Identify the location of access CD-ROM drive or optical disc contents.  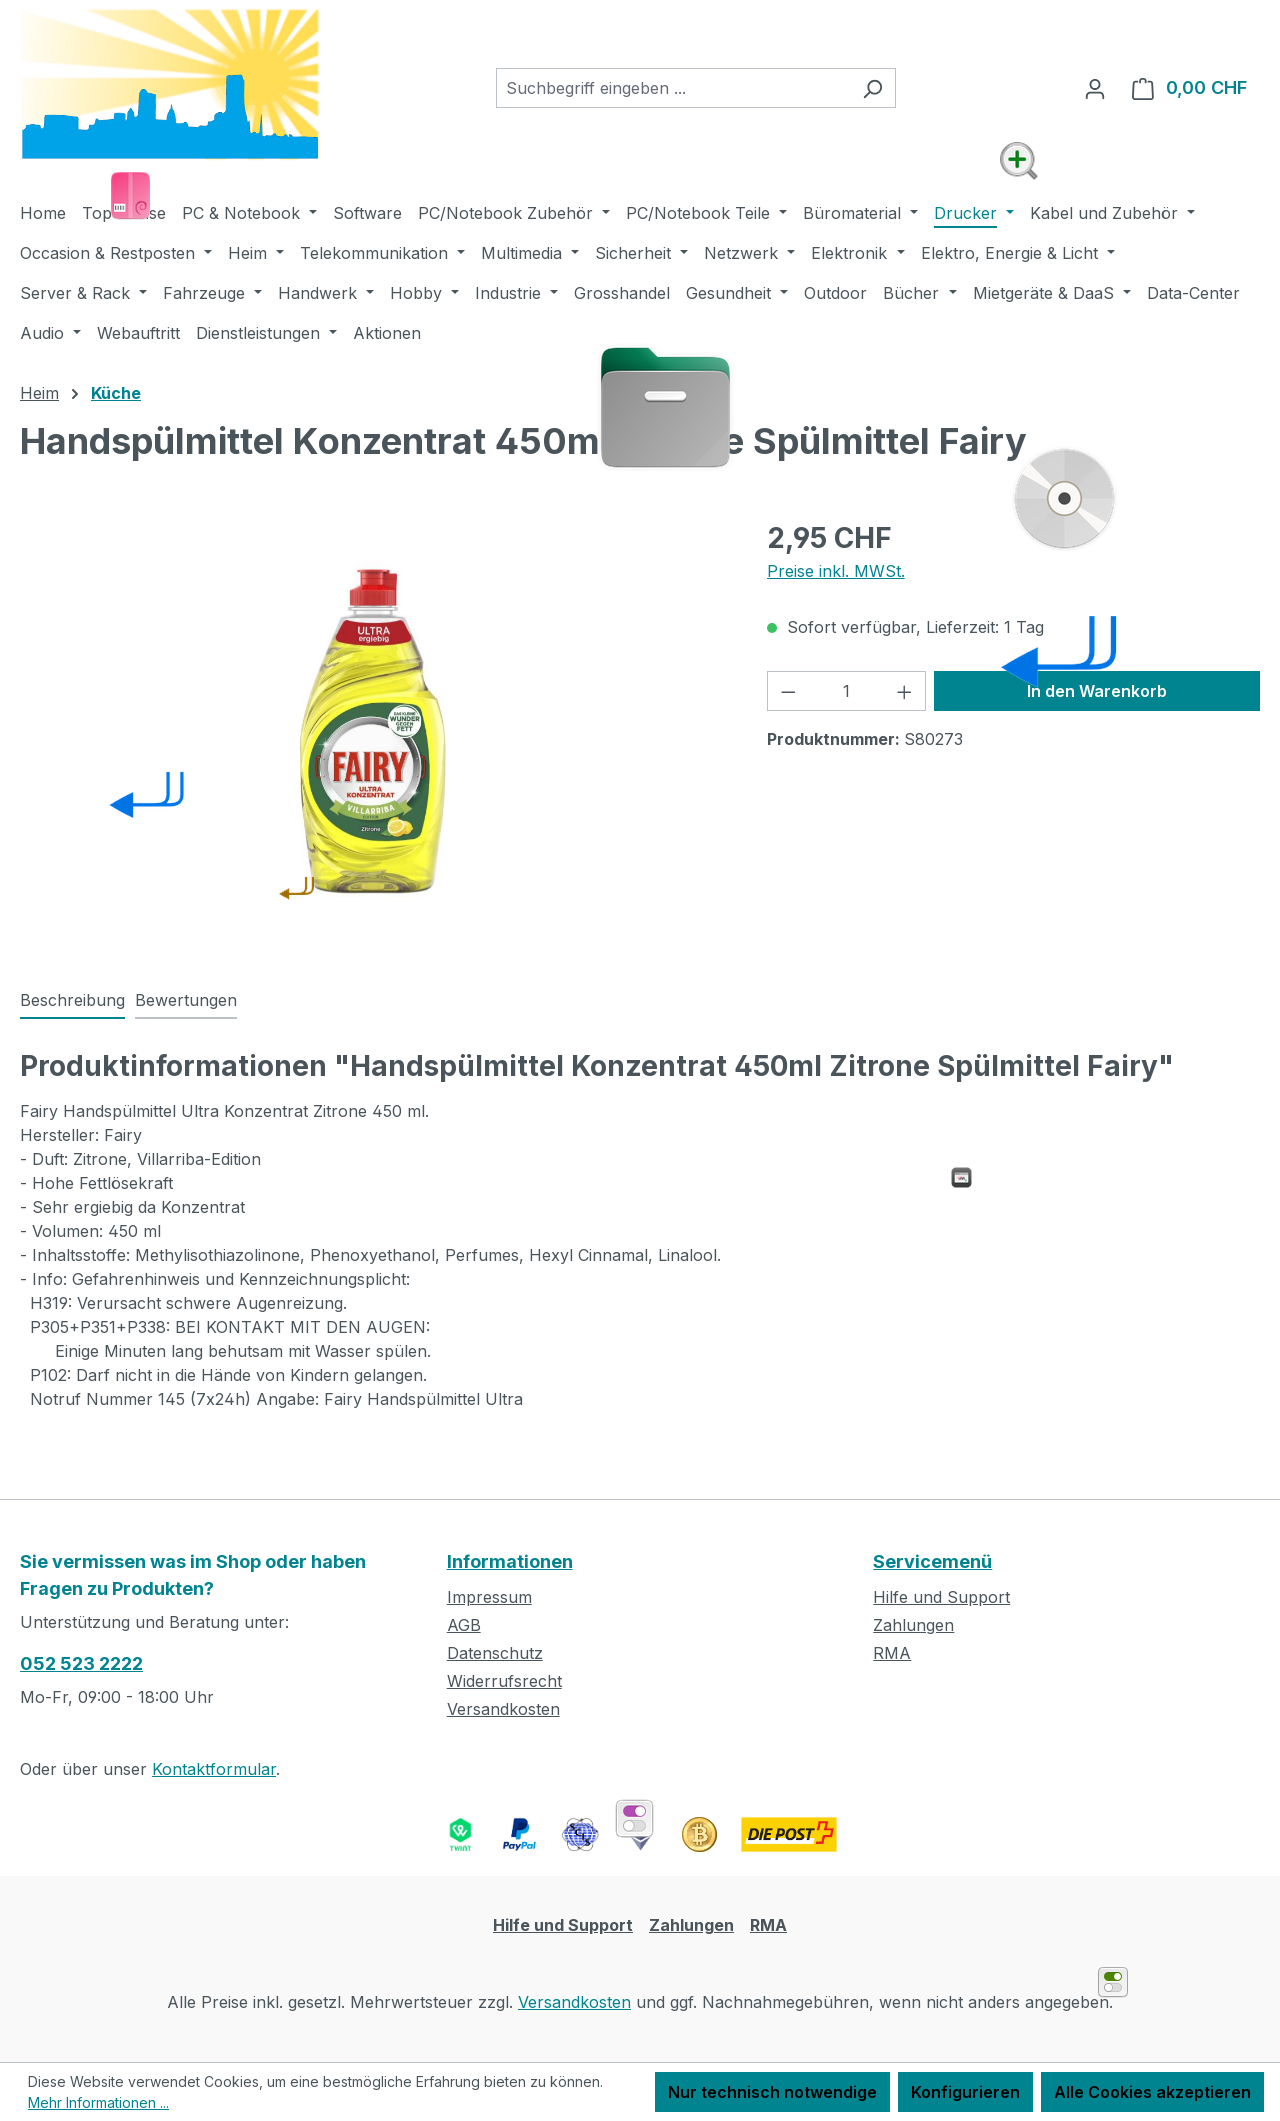
(1064, 498).